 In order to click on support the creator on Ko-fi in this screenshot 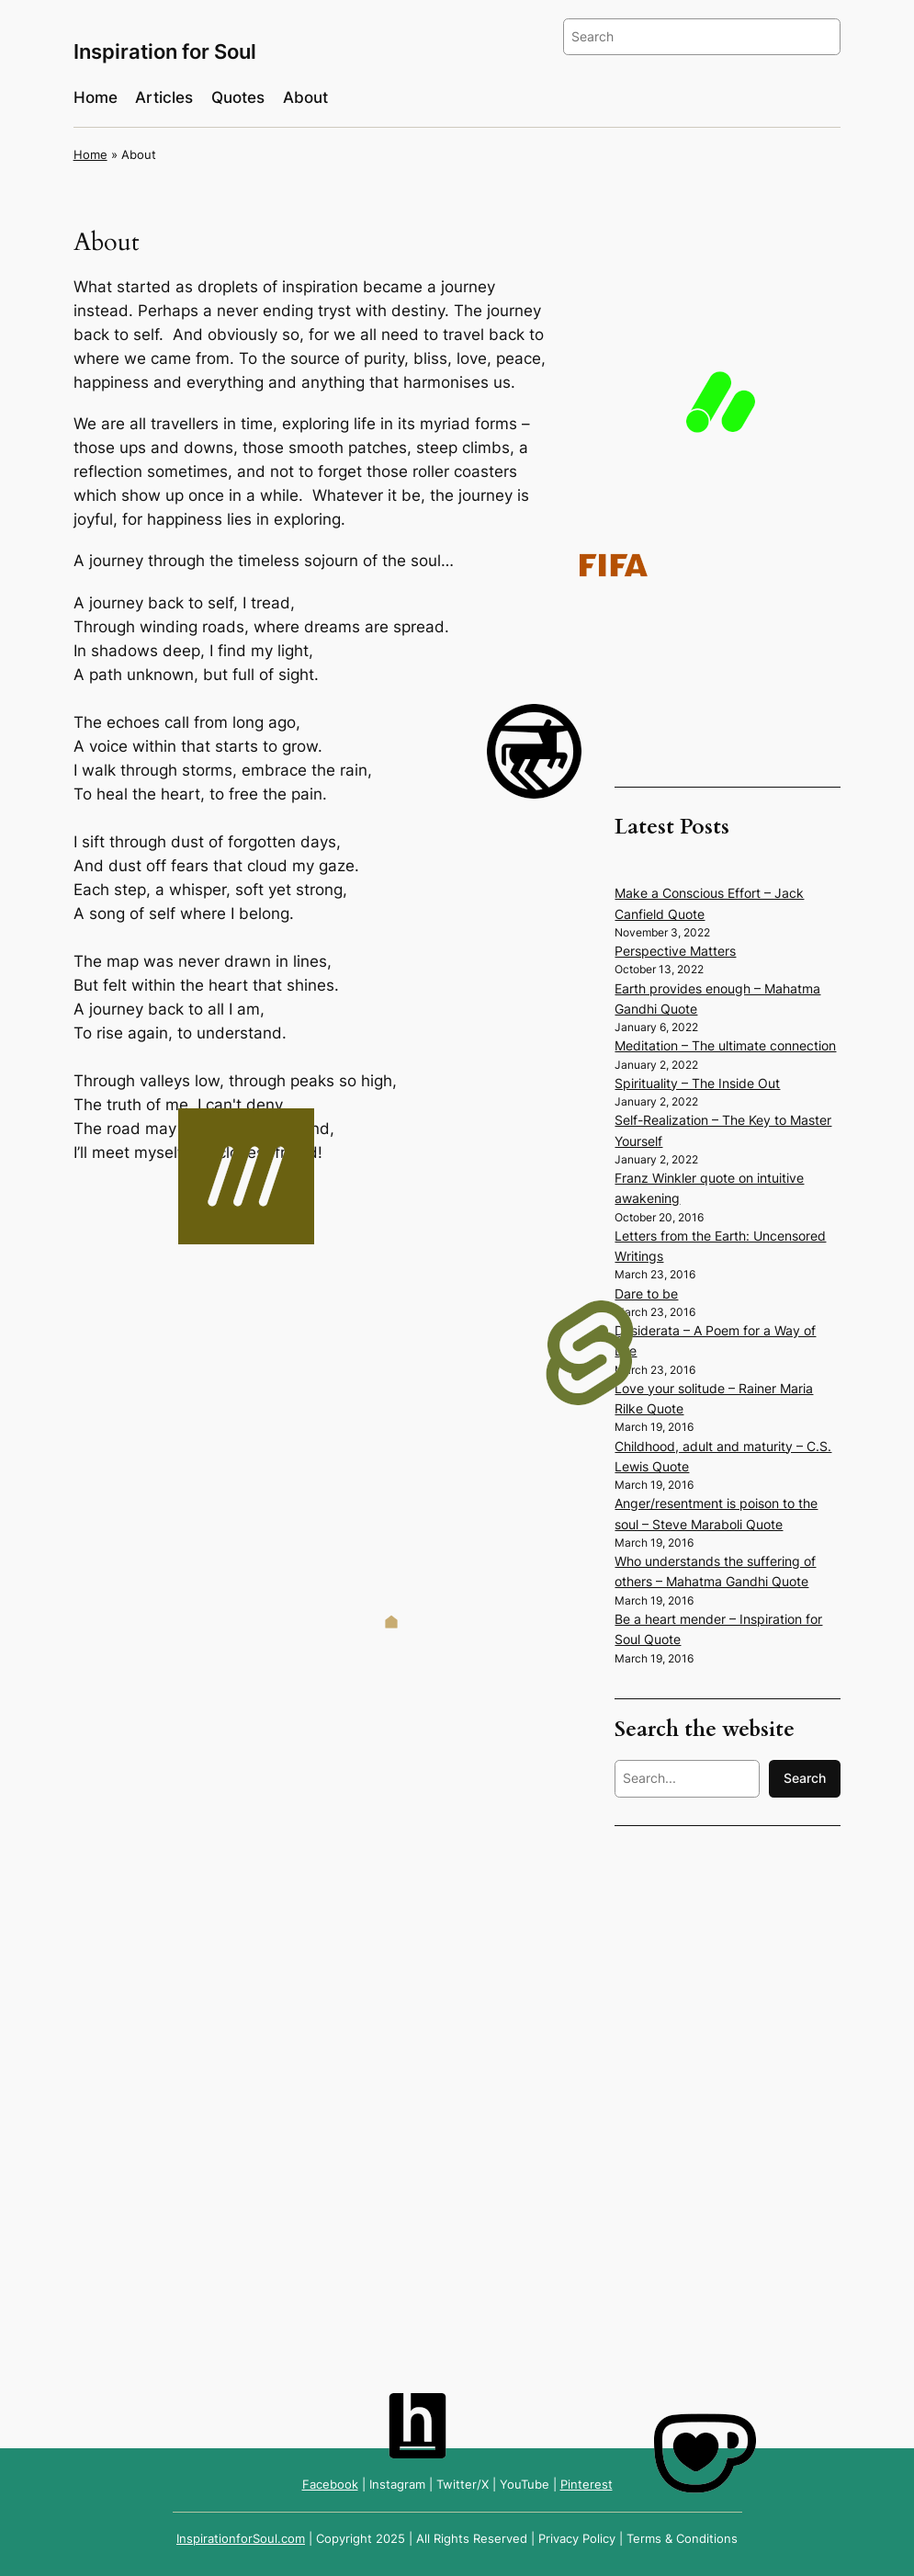, I will do `click(705, 2453)`.